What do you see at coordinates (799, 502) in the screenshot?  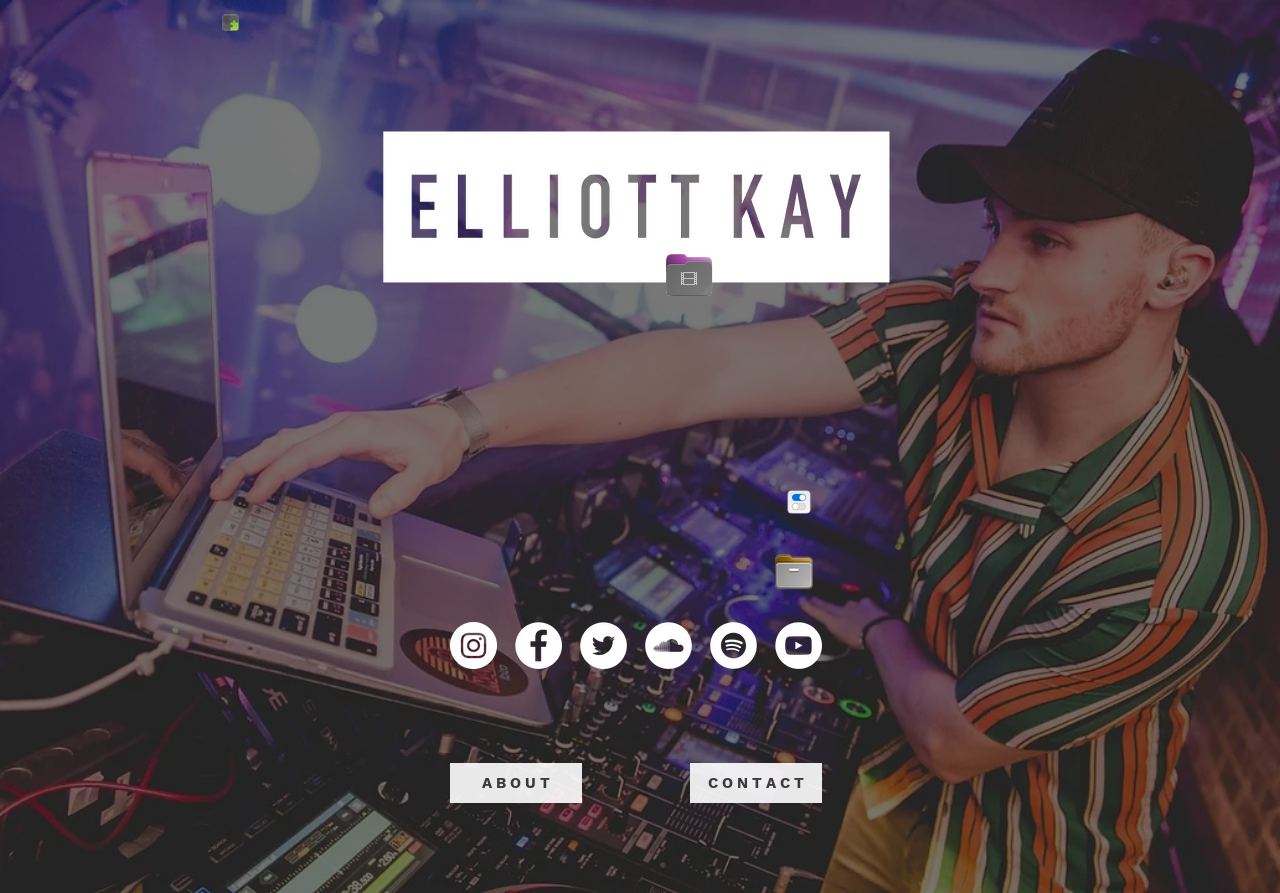 I see `open system settings or preferences` at bounding box center [799, 502].